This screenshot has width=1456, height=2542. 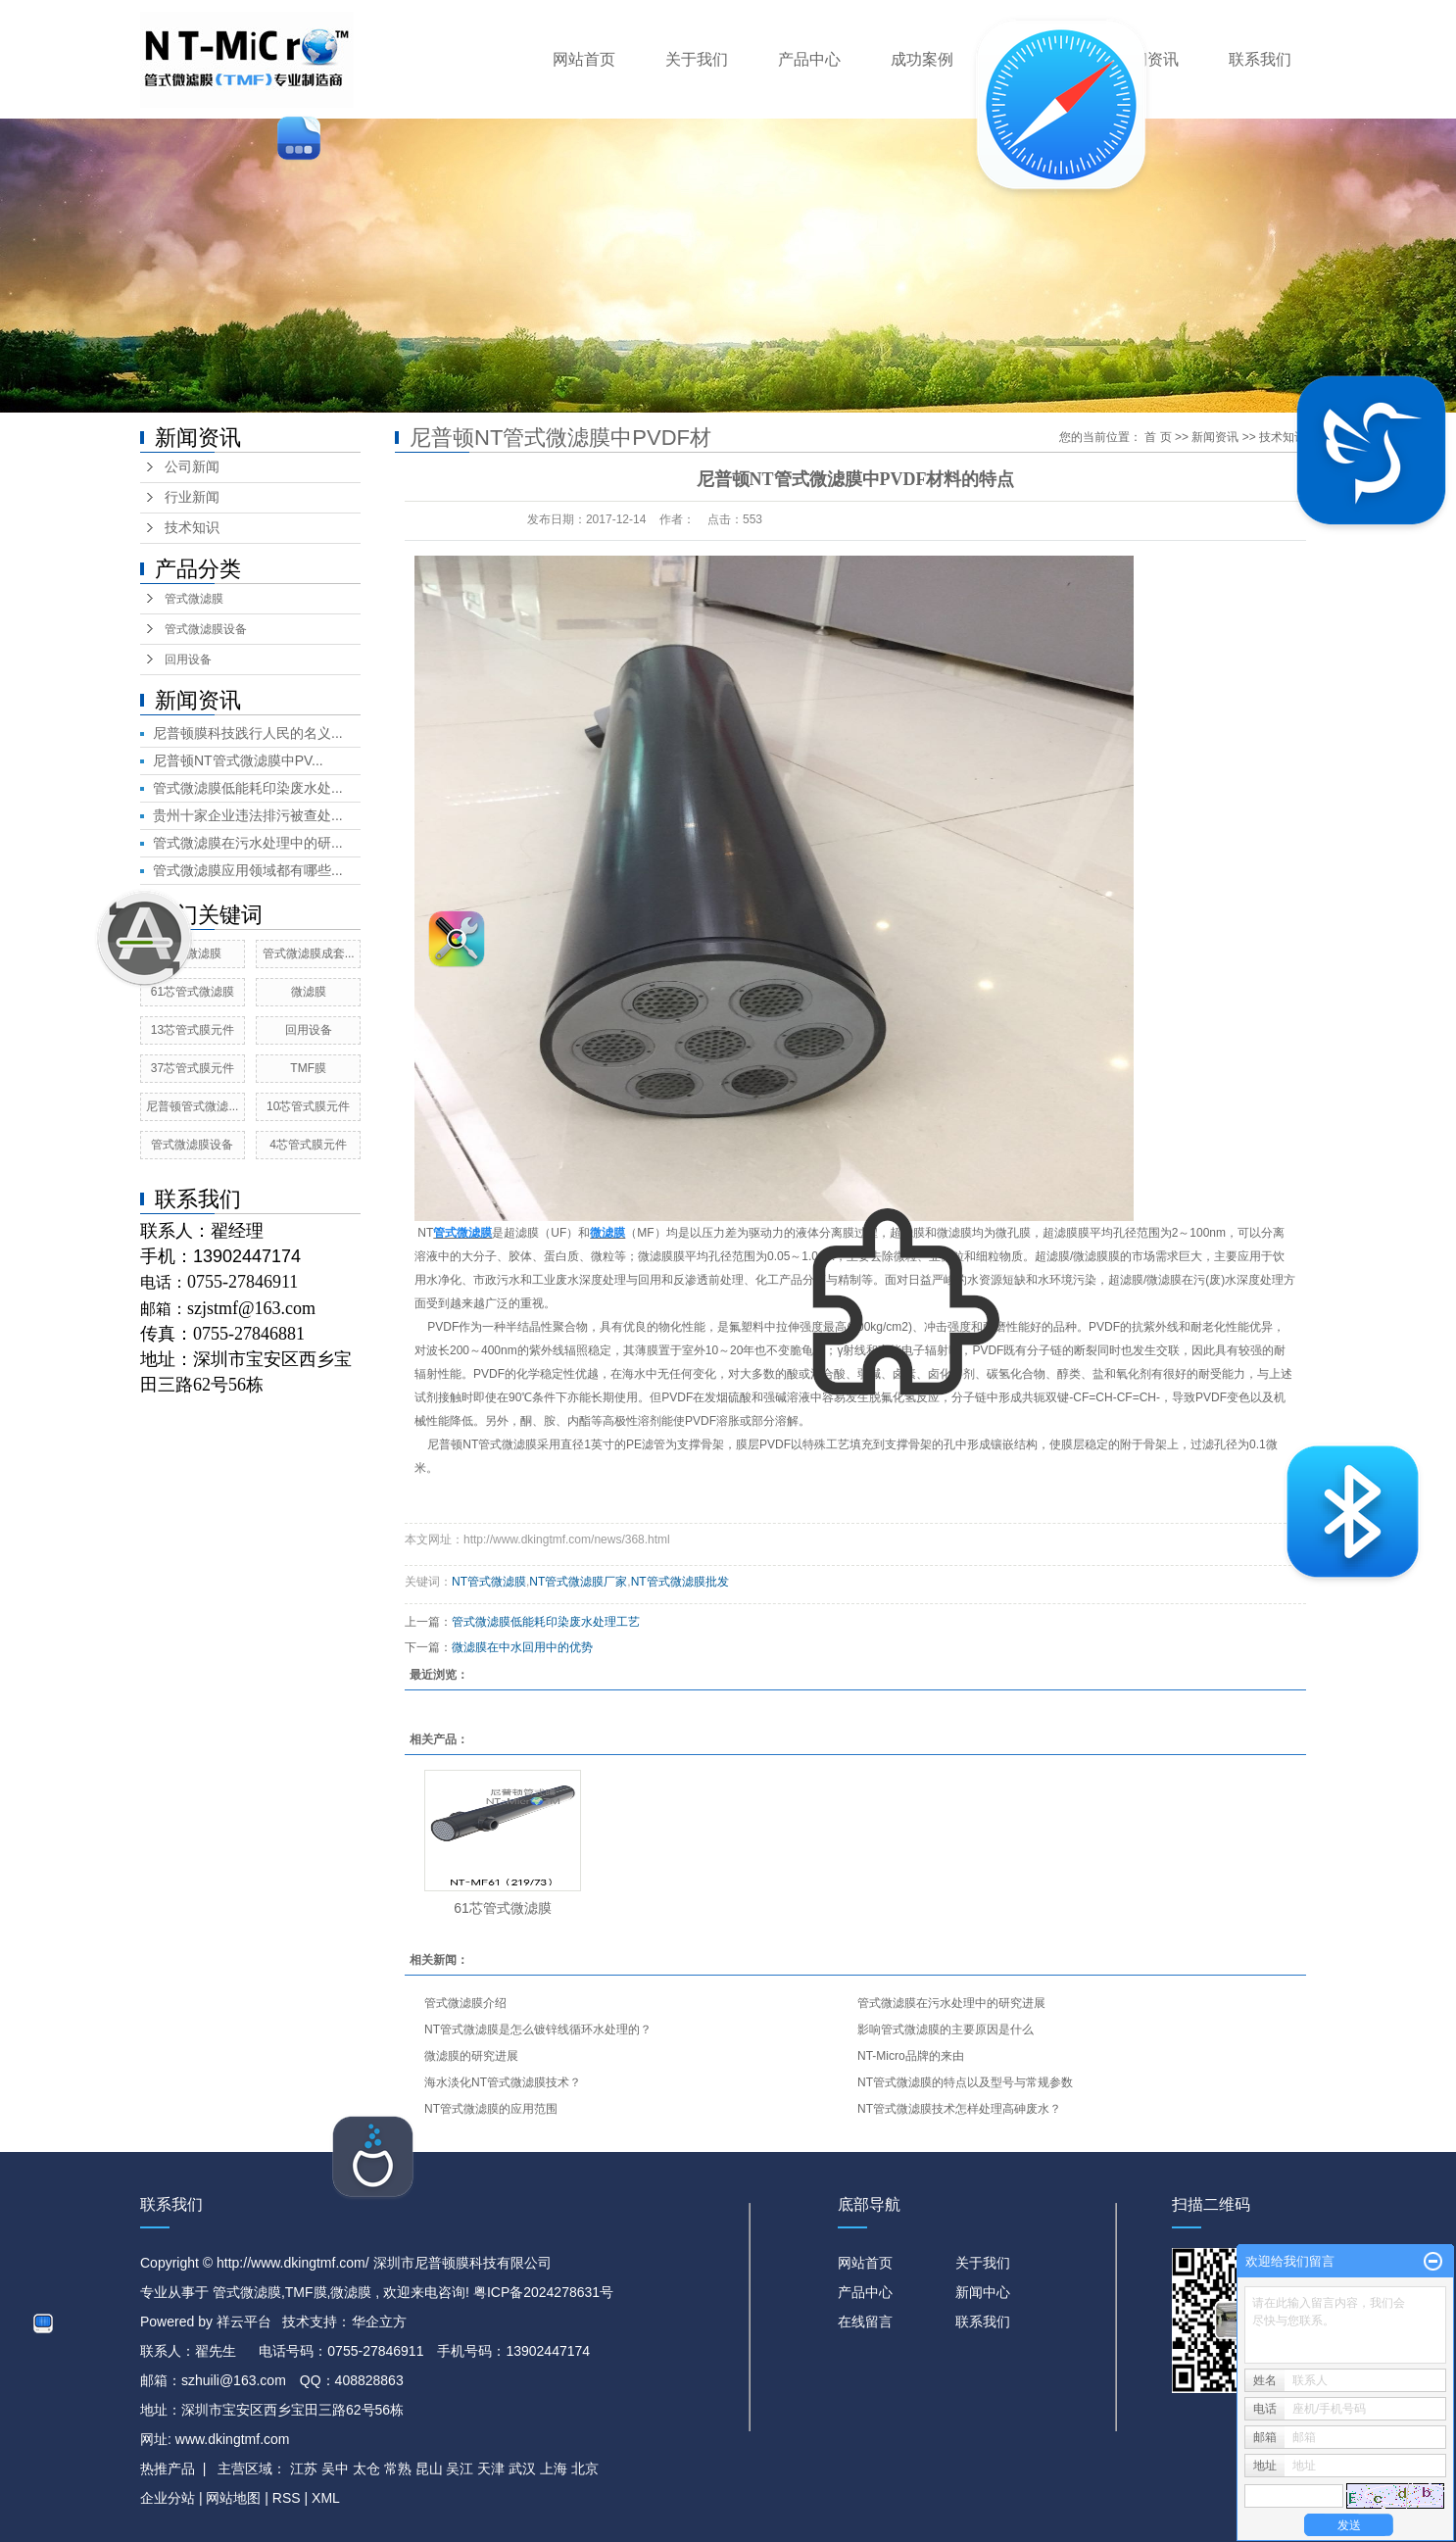 What do you see at coordinates (1061, 105) in the screenshot?
I see `open Safari web browser` at bounding box center [1061, 105].